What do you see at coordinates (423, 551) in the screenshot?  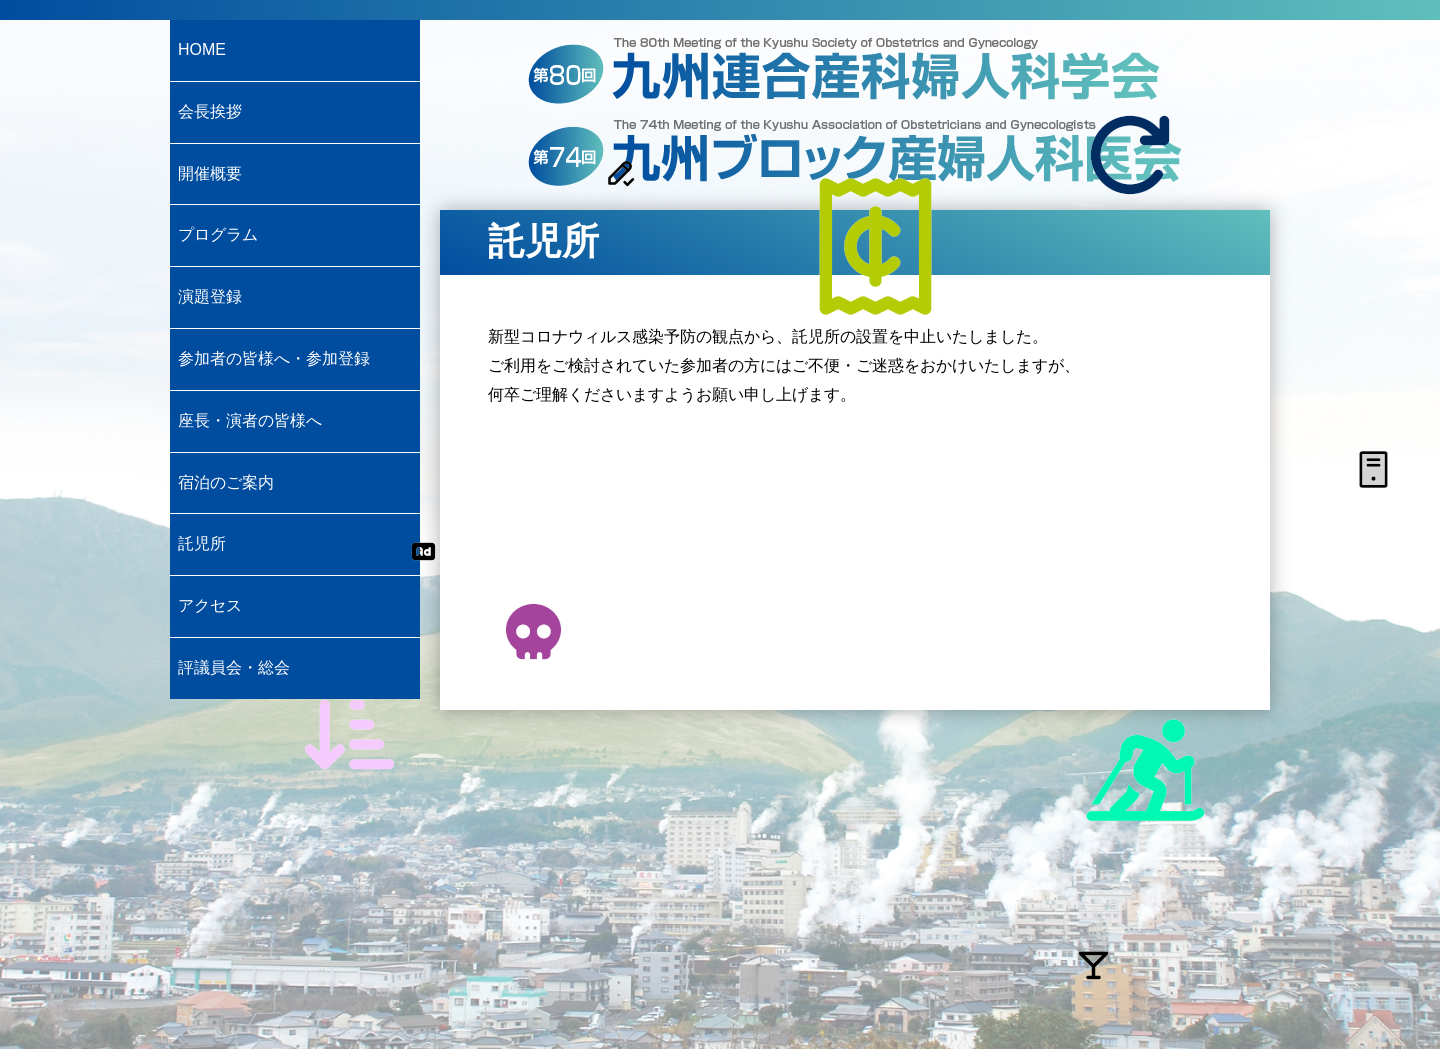 I see `indicates an advertisement or sponsored content` at bounding box center [423, 551].